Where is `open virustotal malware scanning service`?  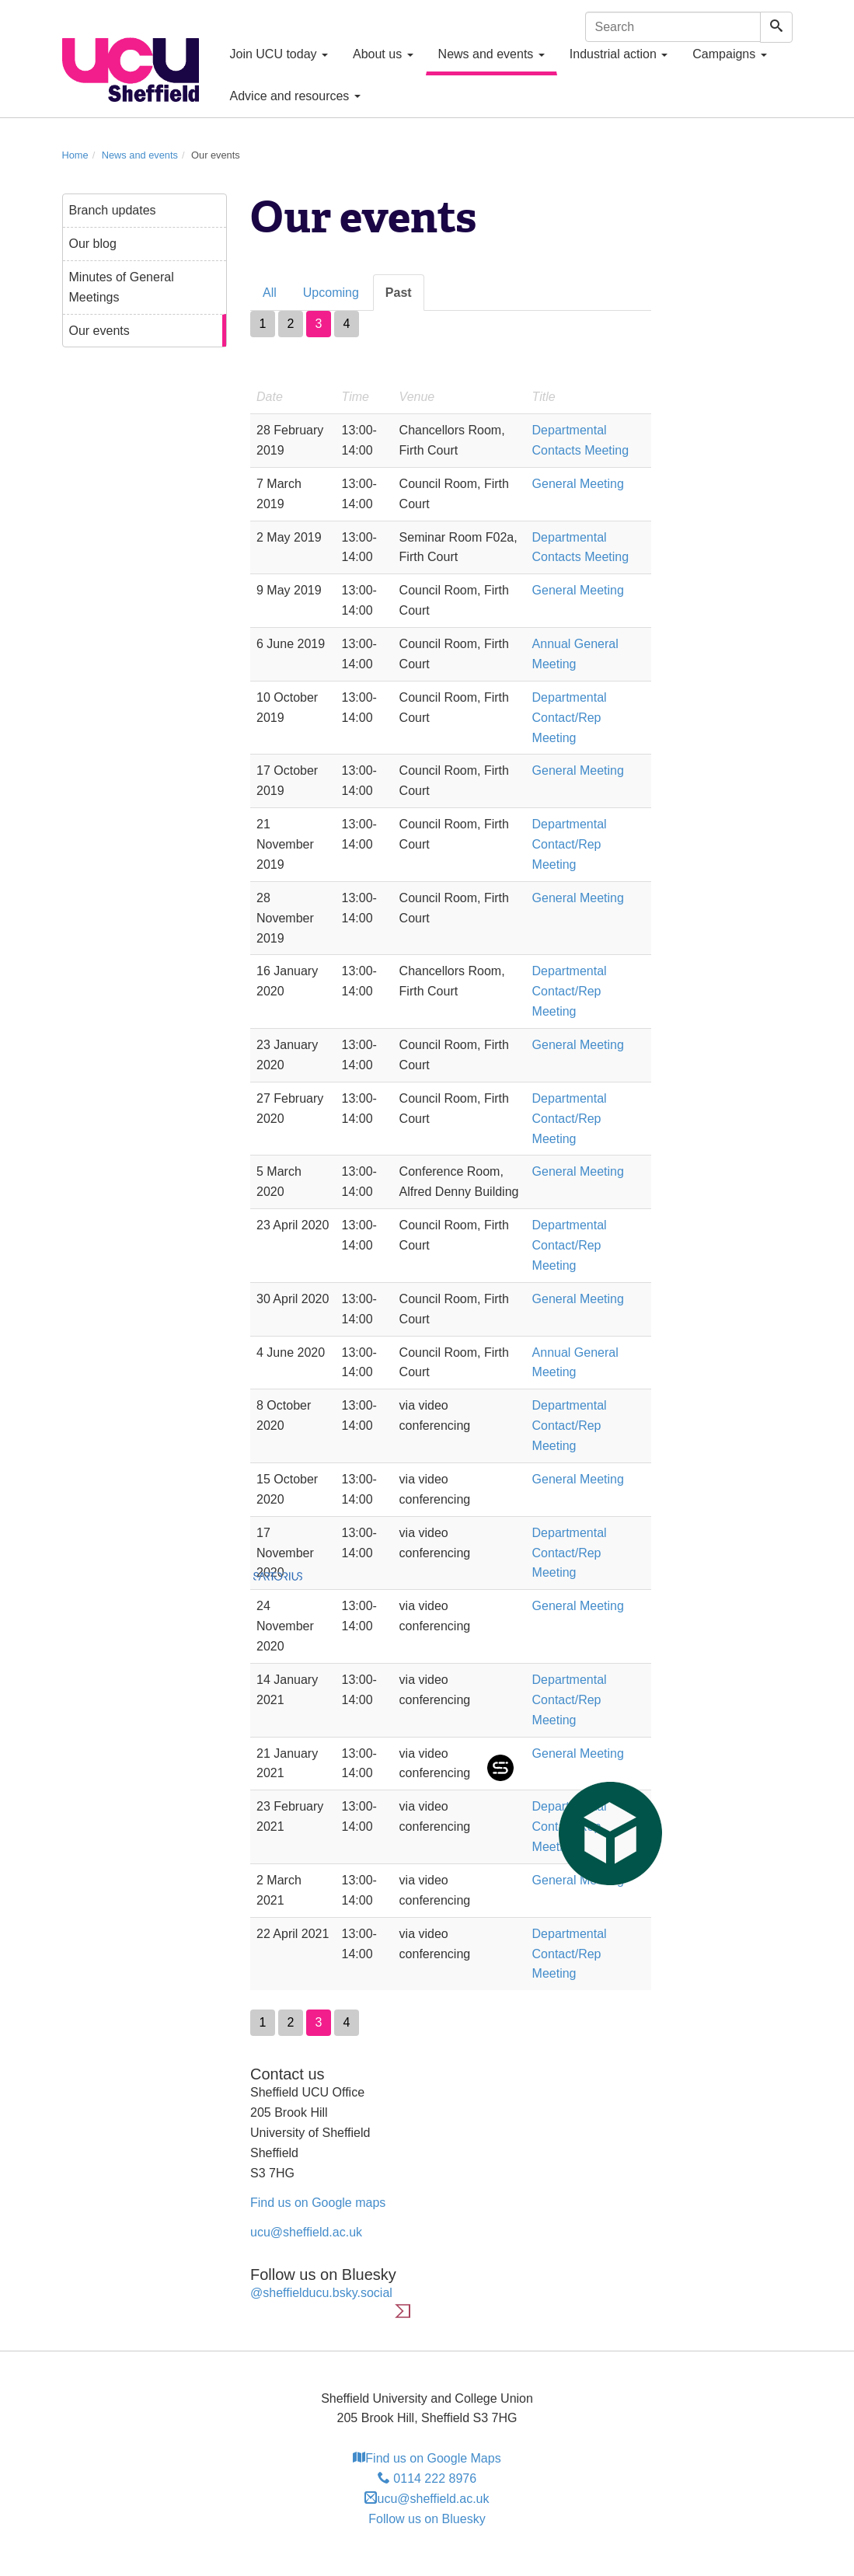
open virustotal malware scanning service is located at coordinates (403, 2311).